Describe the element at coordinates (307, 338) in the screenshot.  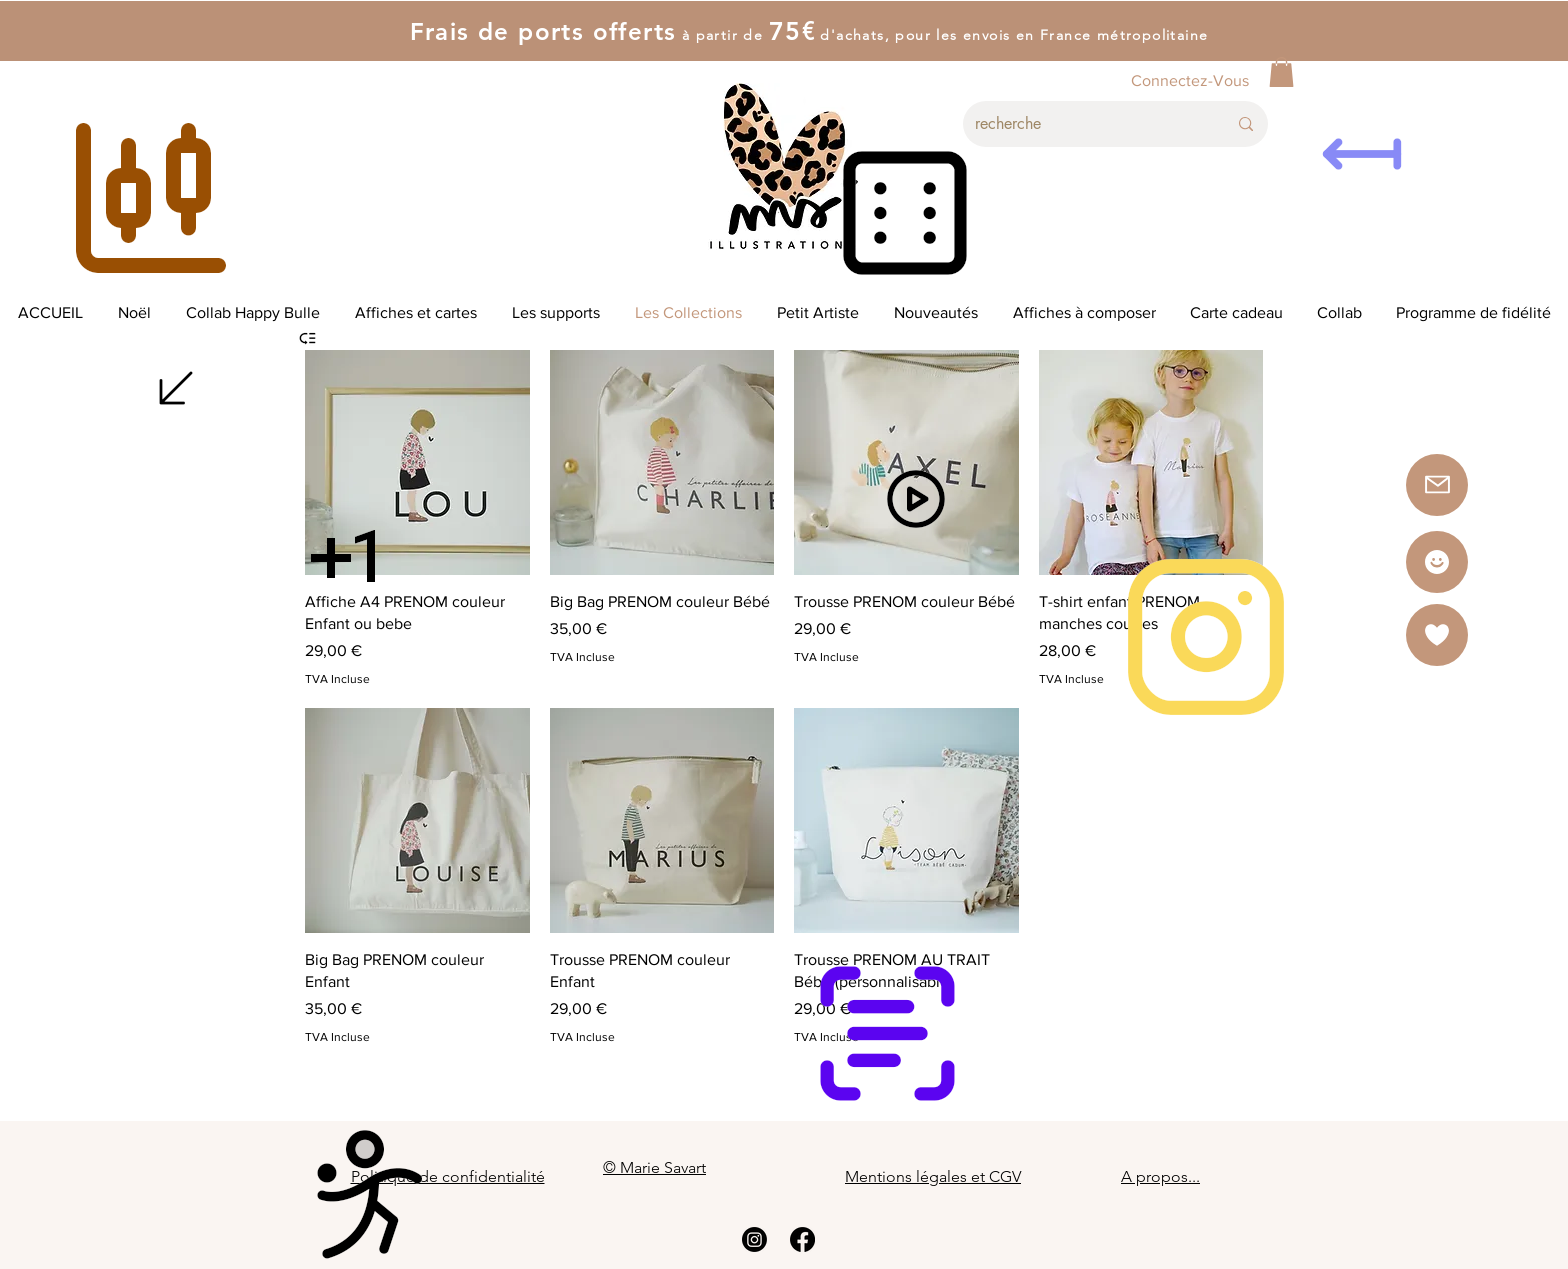
I see `move item to the bottom of the list` at that location.